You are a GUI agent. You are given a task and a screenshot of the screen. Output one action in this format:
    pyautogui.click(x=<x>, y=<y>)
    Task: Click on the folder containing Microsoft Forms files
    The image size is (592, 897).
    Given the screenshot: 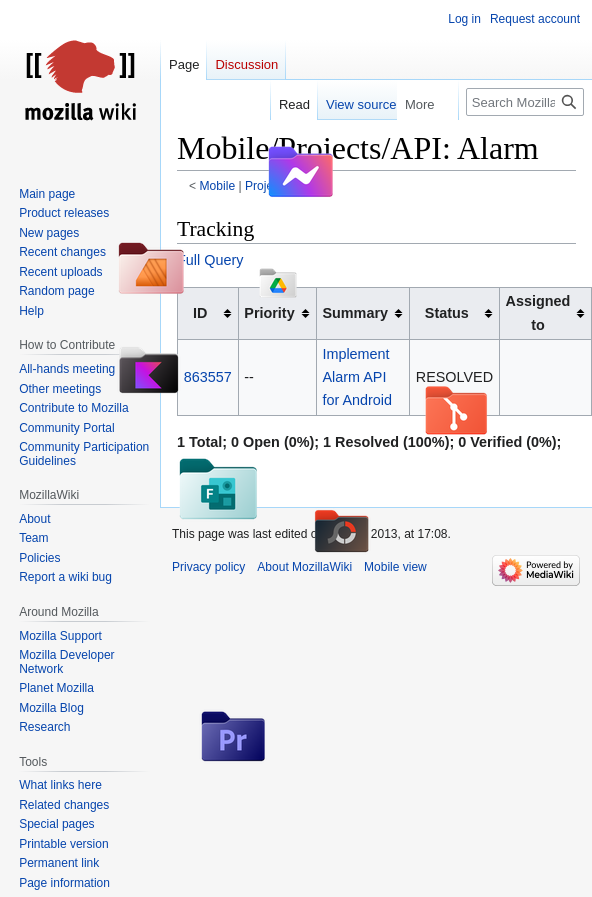 What is the action you would take?
    pyautogui.click(x=218, y=491)
    